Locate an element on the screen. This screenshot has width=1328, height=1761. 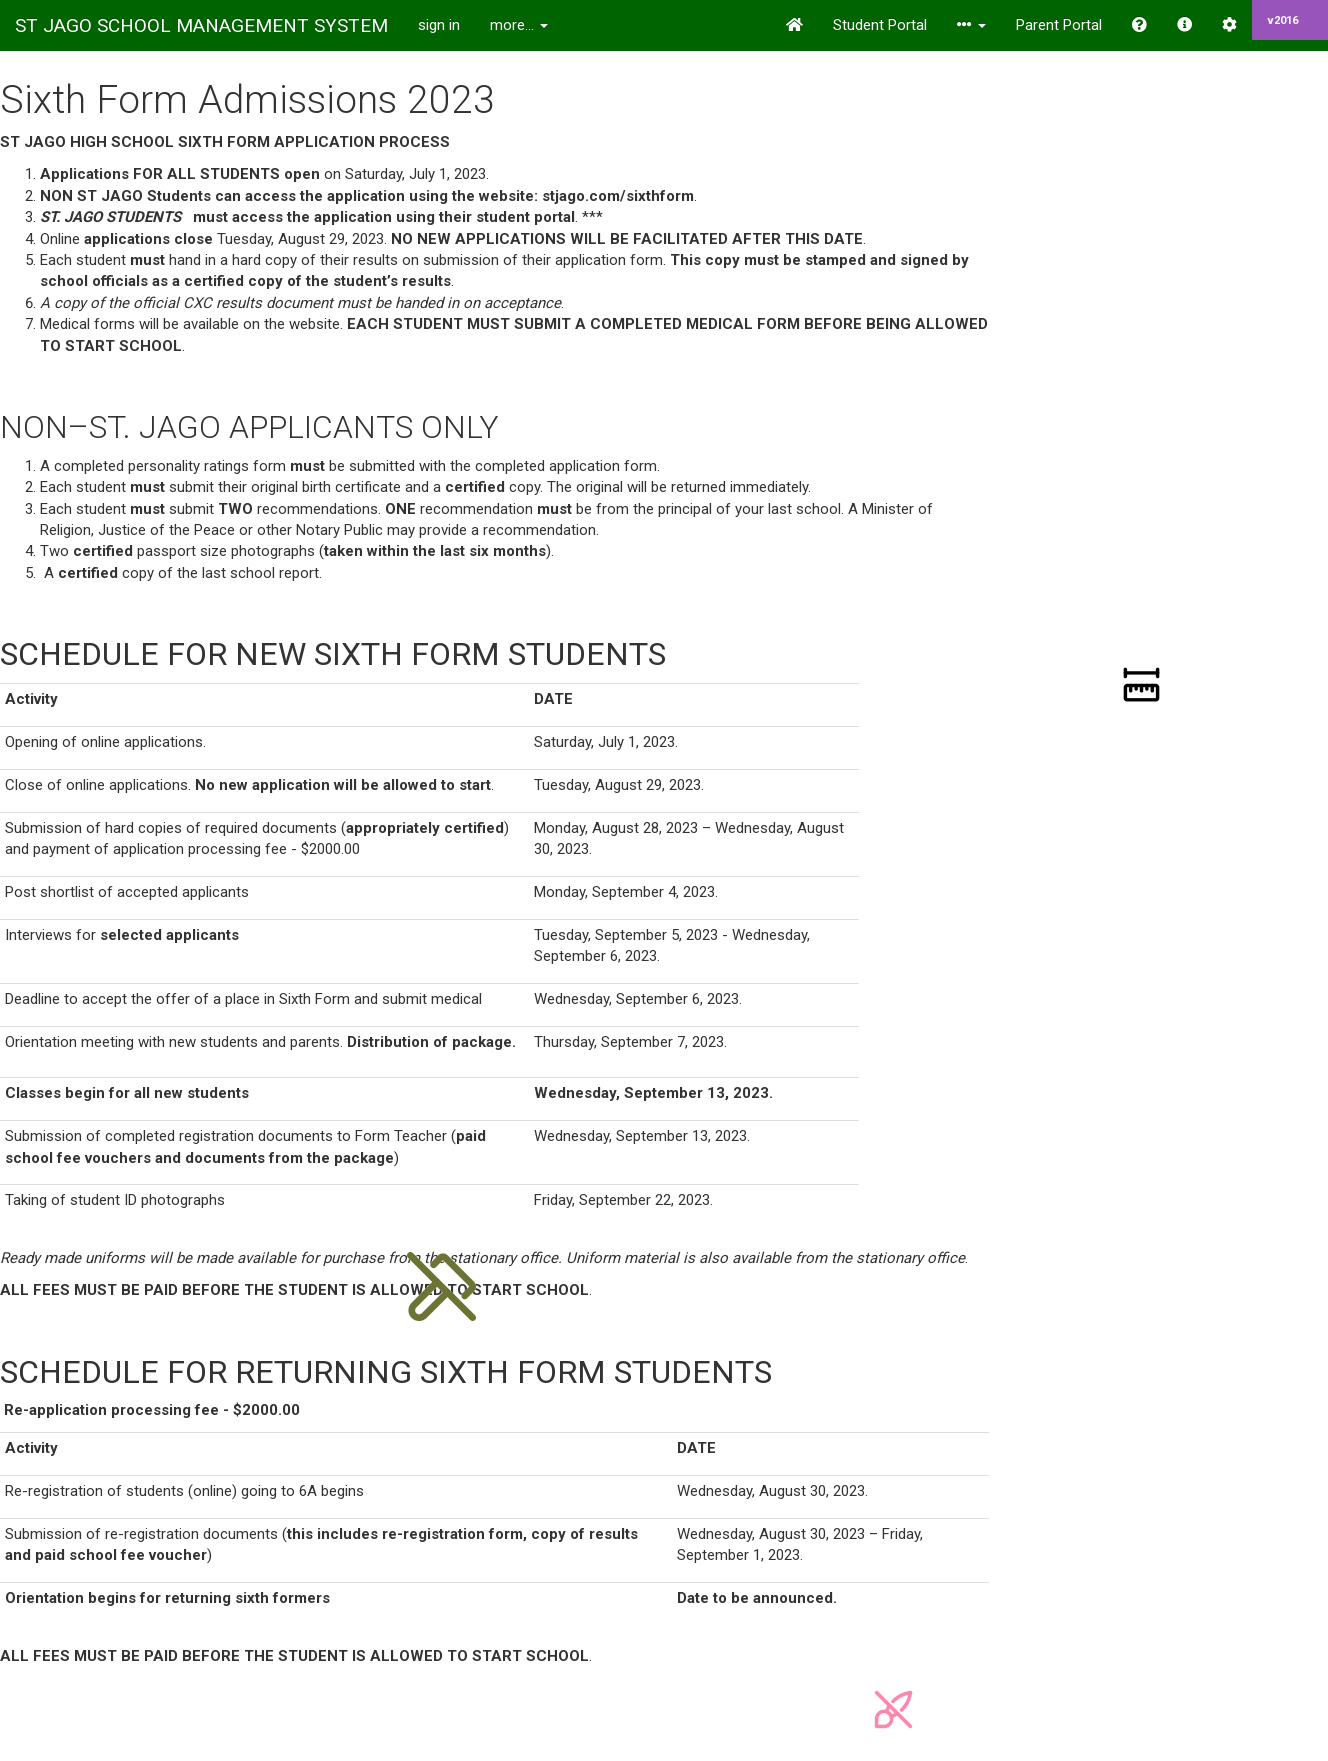
disable brush tool is located at coordinates (893, 1709).